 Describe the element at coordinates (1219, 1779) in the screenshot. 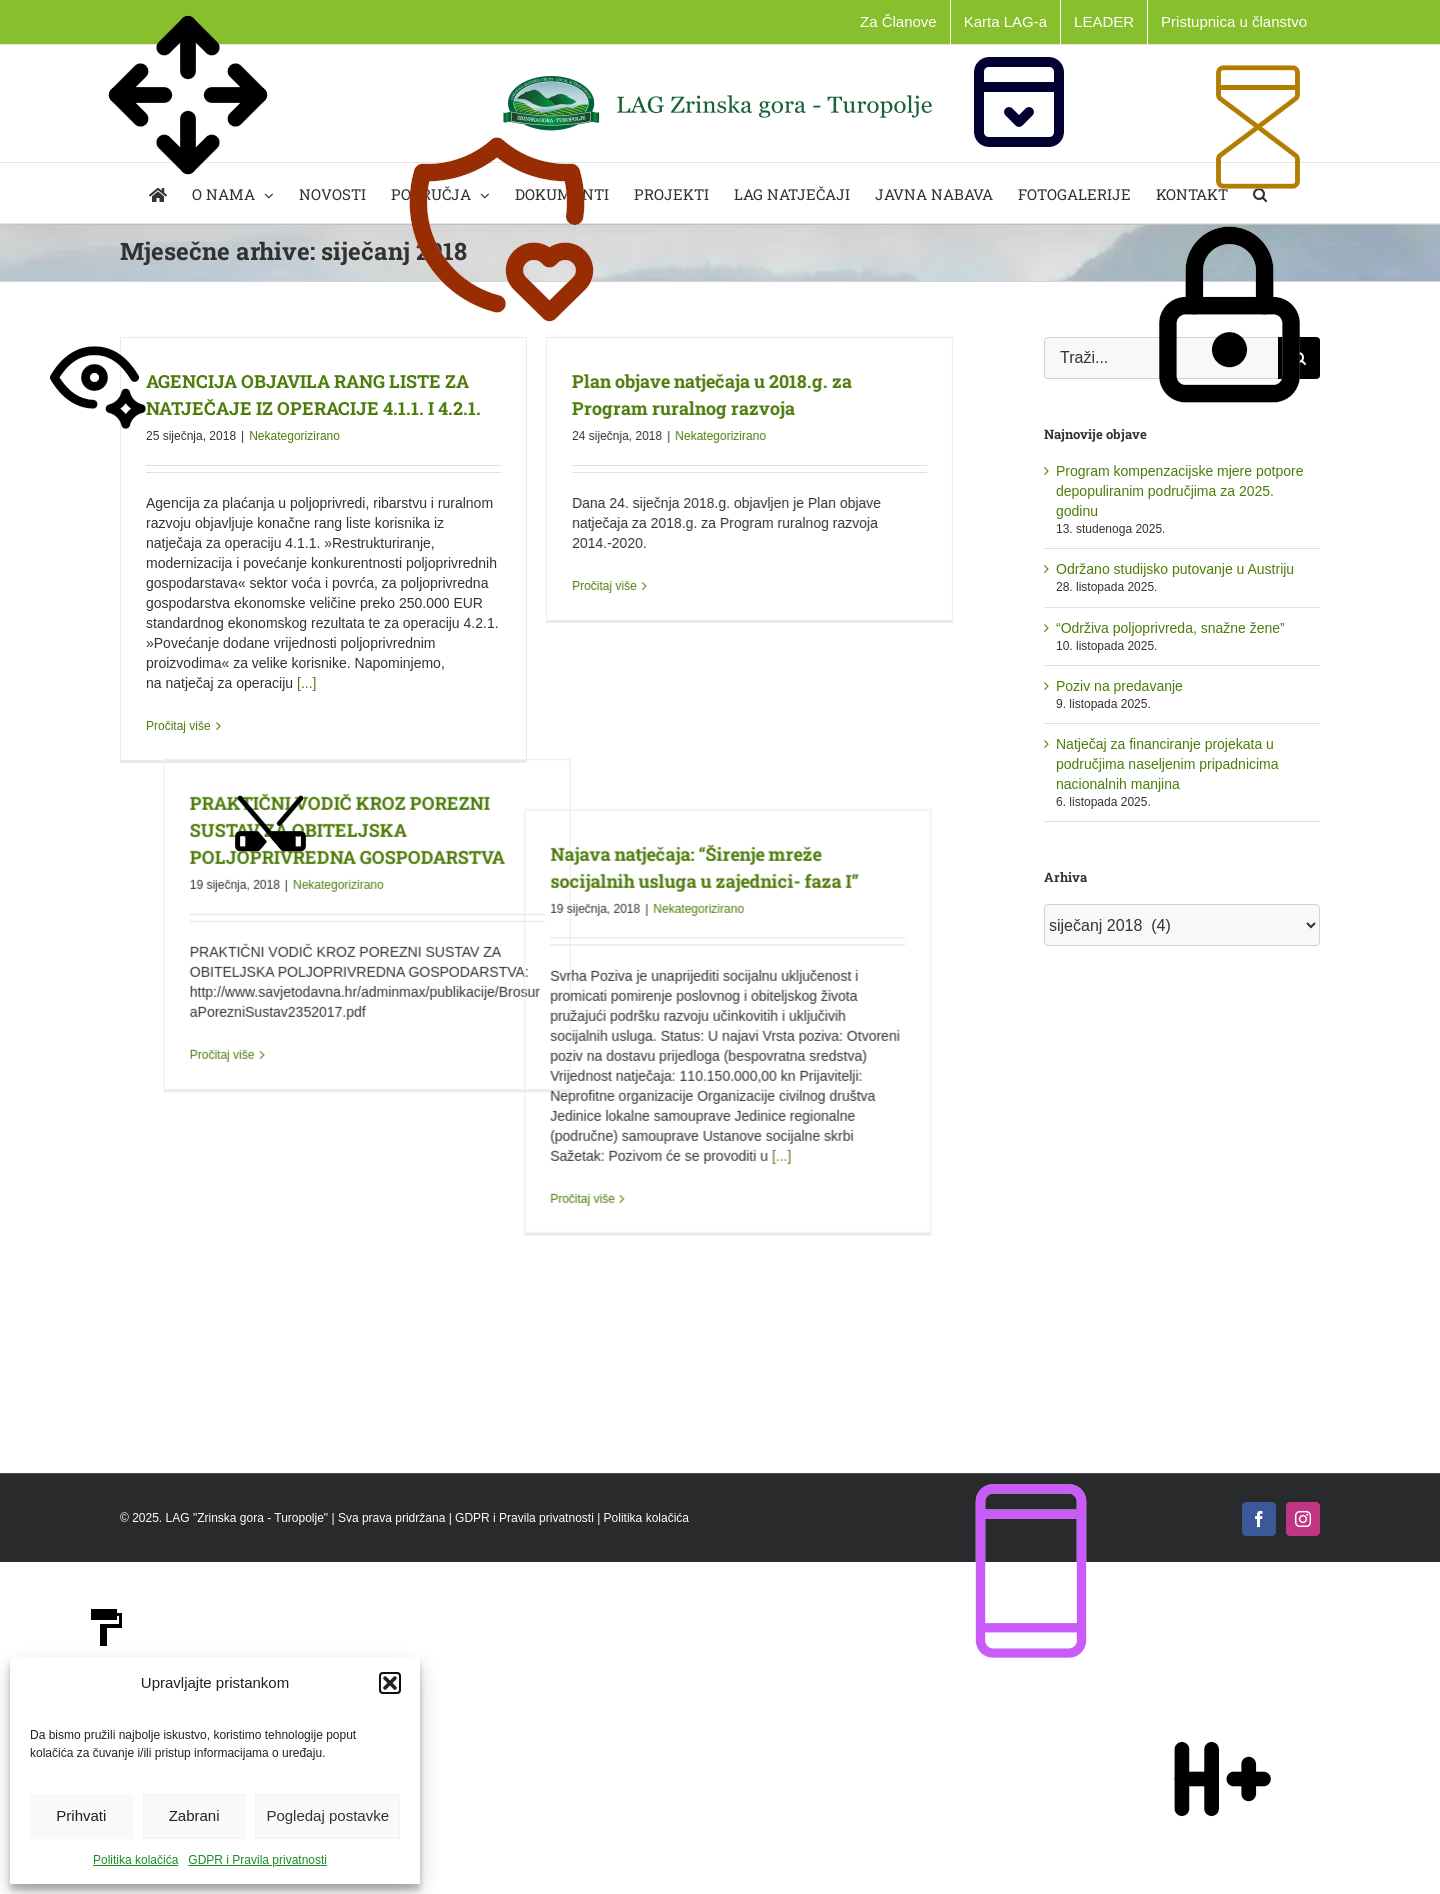

I see `indicates H+ (HSPA+) mobile network connection` at that location.